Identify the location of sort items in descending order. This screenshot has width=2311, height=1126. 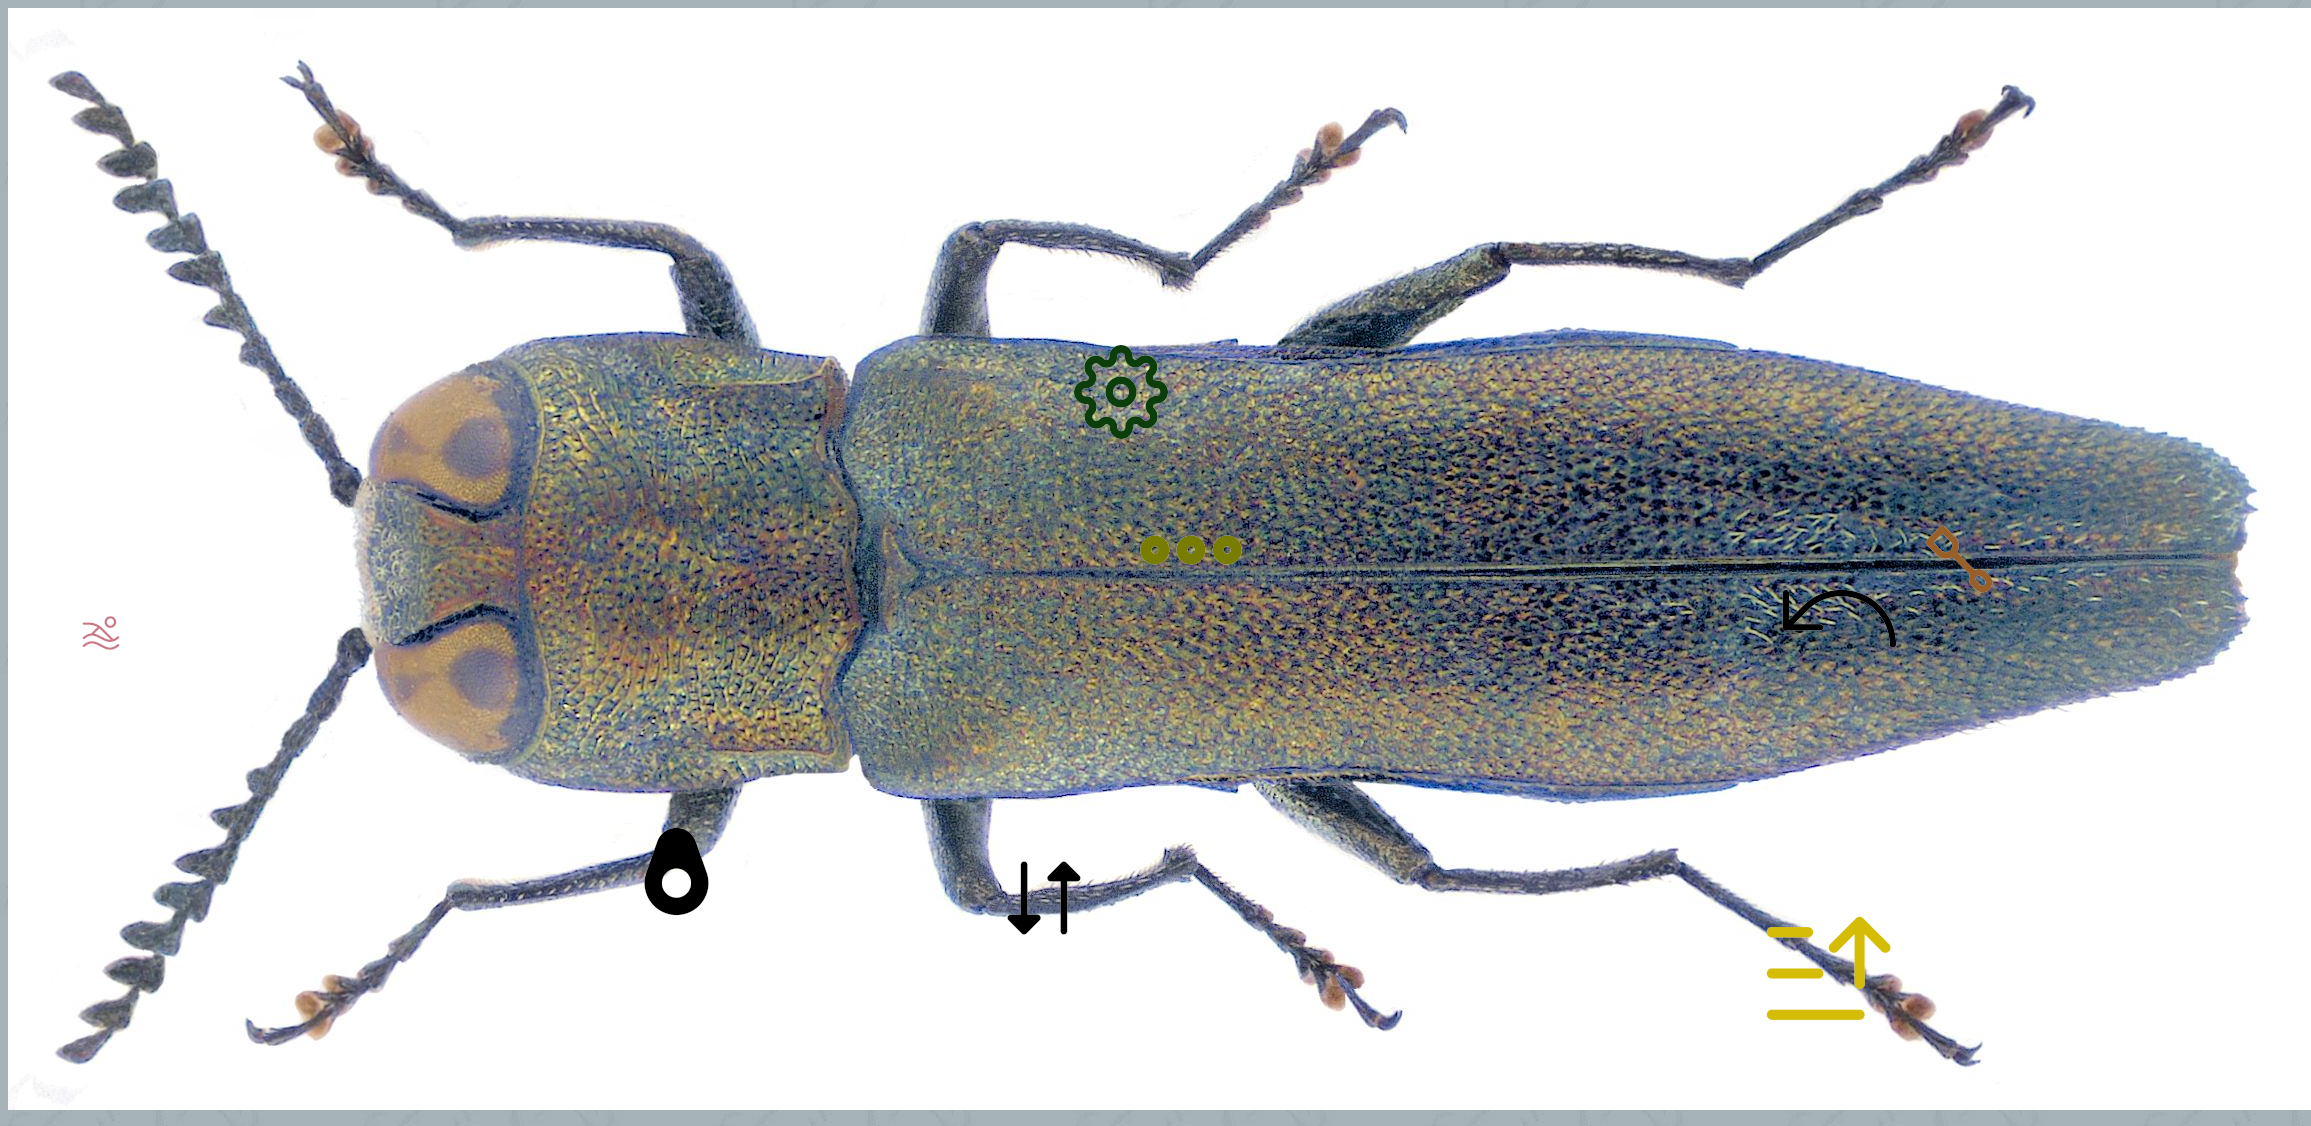
(1823, 973).